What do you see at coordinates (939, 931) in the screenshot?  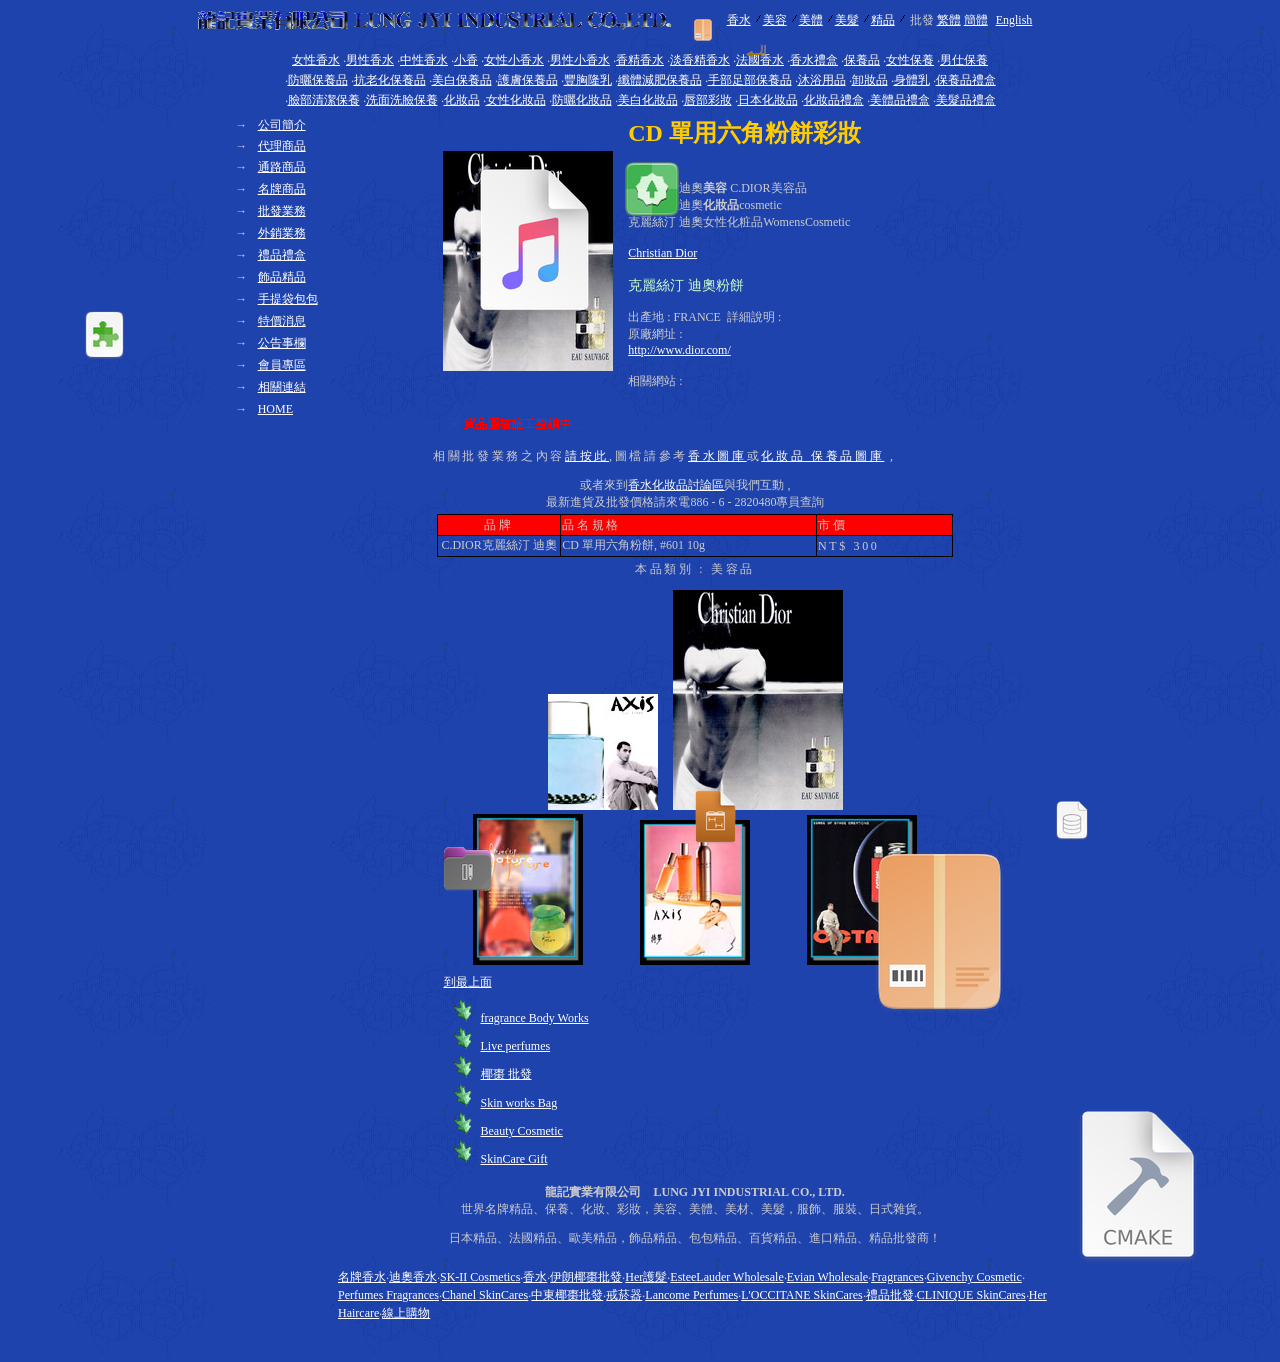 I see `compressed or archived file type indicator` at bounding box center [939, 931].